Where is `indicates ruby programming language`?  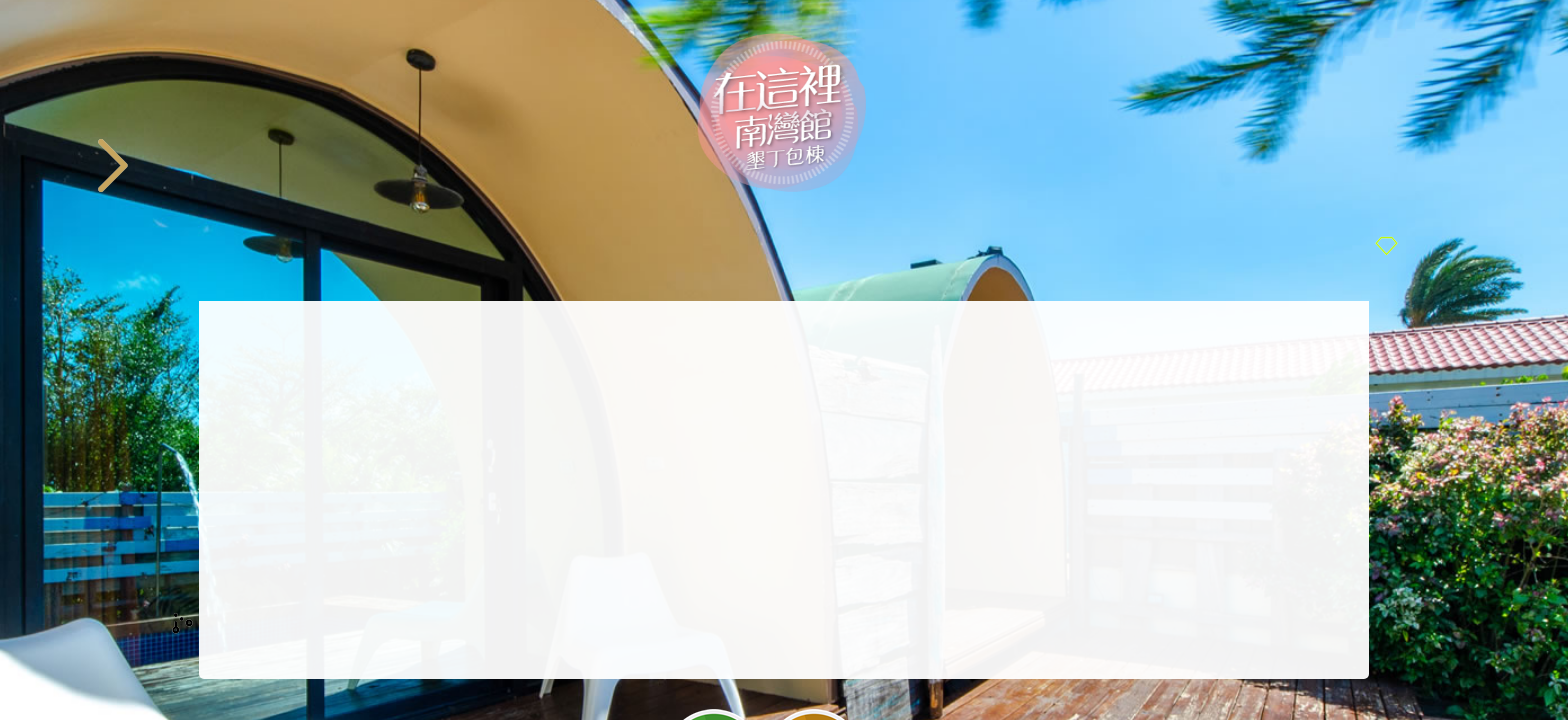
indicates ruby programming language is located at coordinates (1386, 245).